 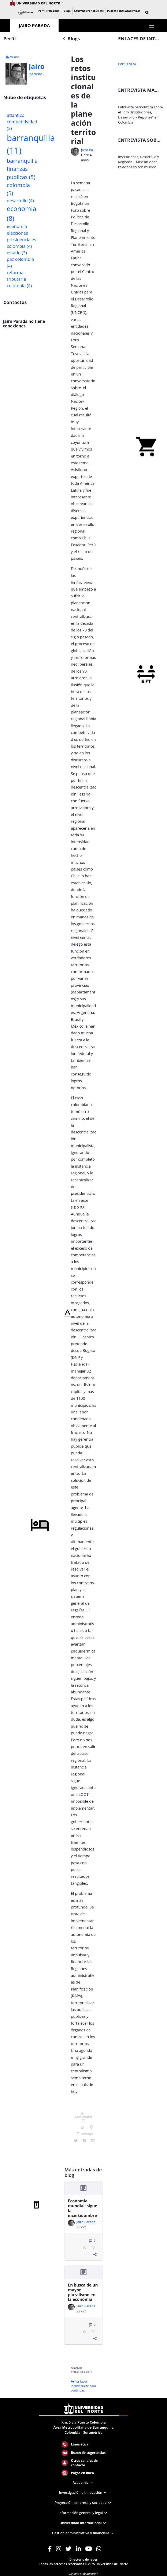 What do you see at coordinates (40, 1524) in the screenshot?
I see `find nearby hotels or accommodations` at bounding box center [40, 1524].